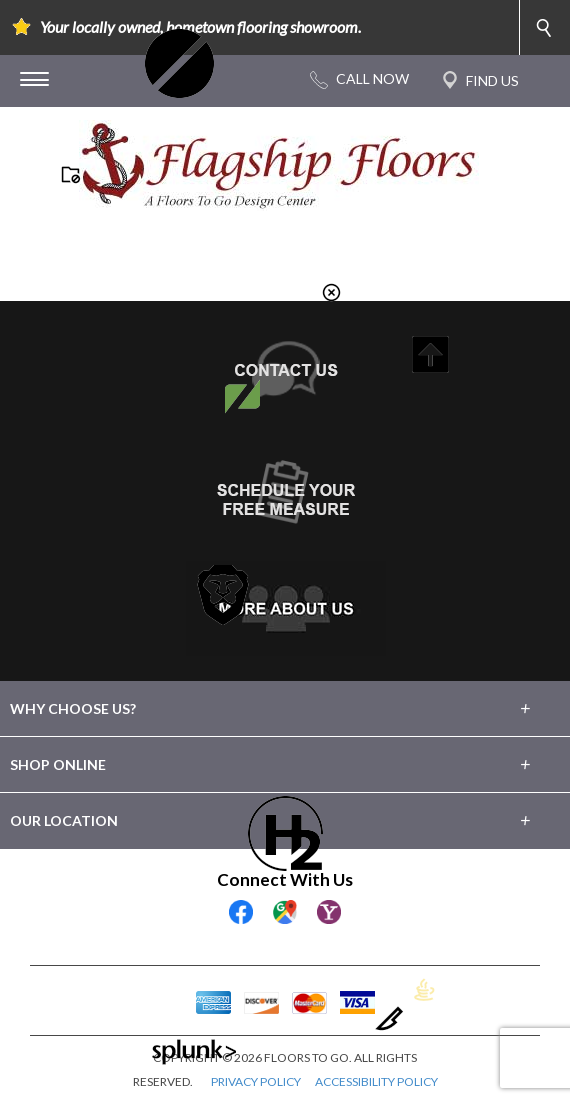 This screenshot has height=1102, width=570. What do you see at coordinates (242, 396) in the screenshot?
I see `zend framework official logo` at bounding box center [242, 396].